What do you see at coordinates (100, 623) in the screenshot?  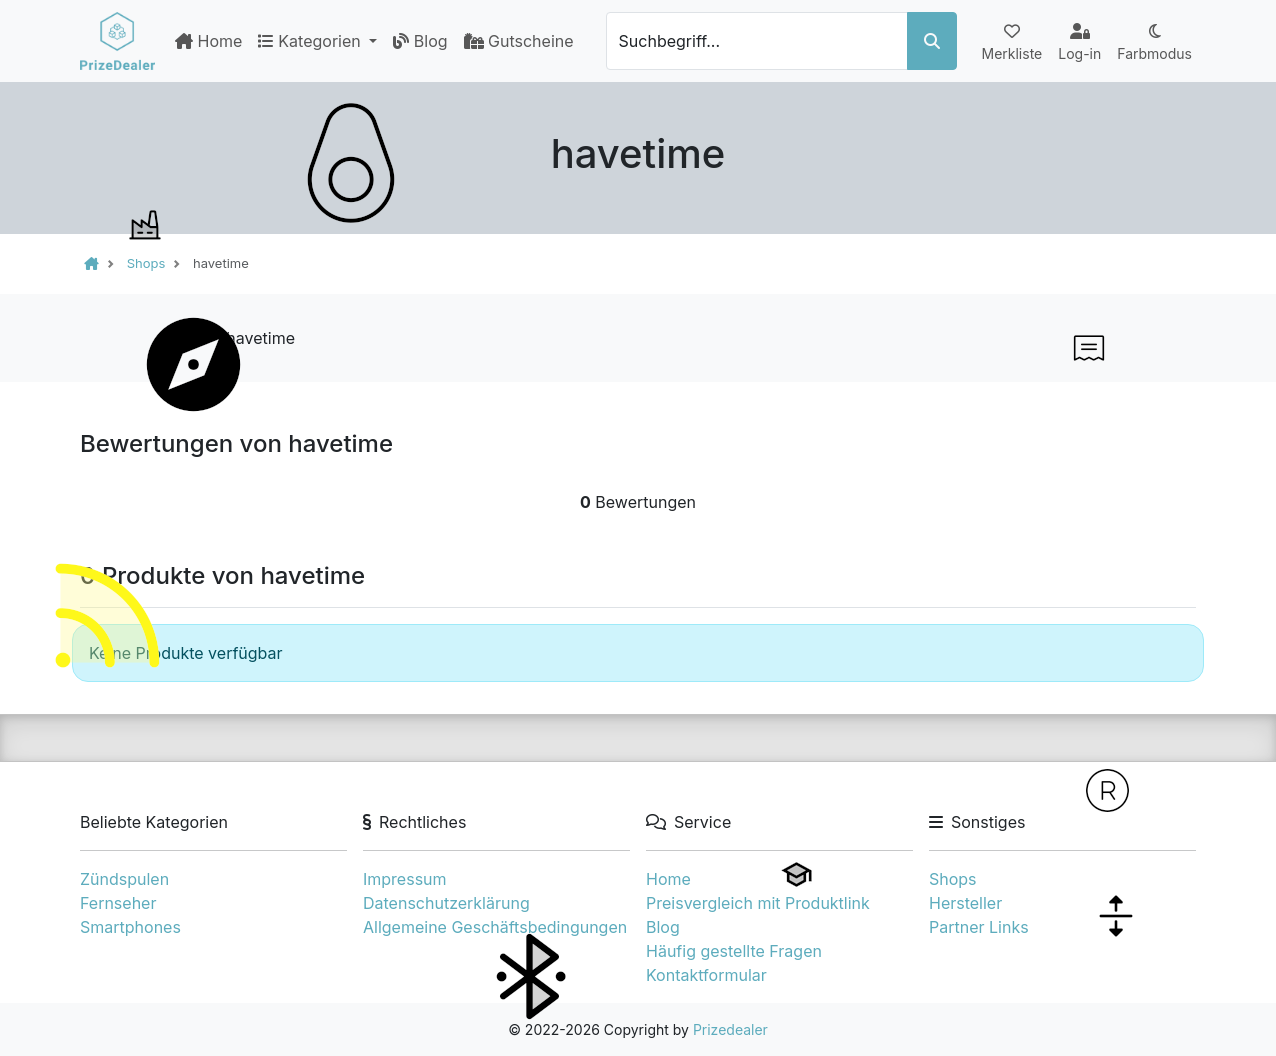 I see `subscribe to RSS feed` at bounding box center [100, 623].